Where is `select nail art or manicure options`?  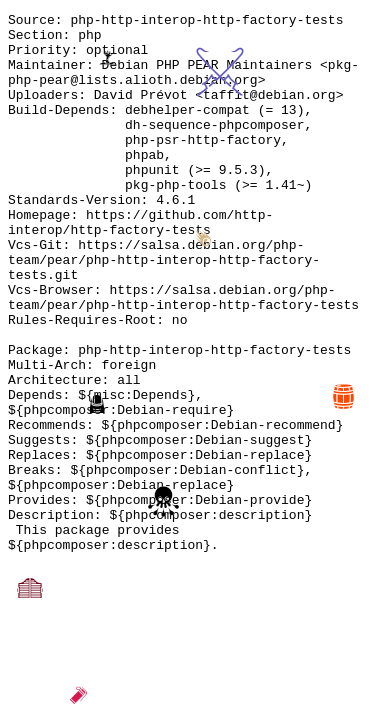
select nail art or manicure options is located at coordinates (97, 404).